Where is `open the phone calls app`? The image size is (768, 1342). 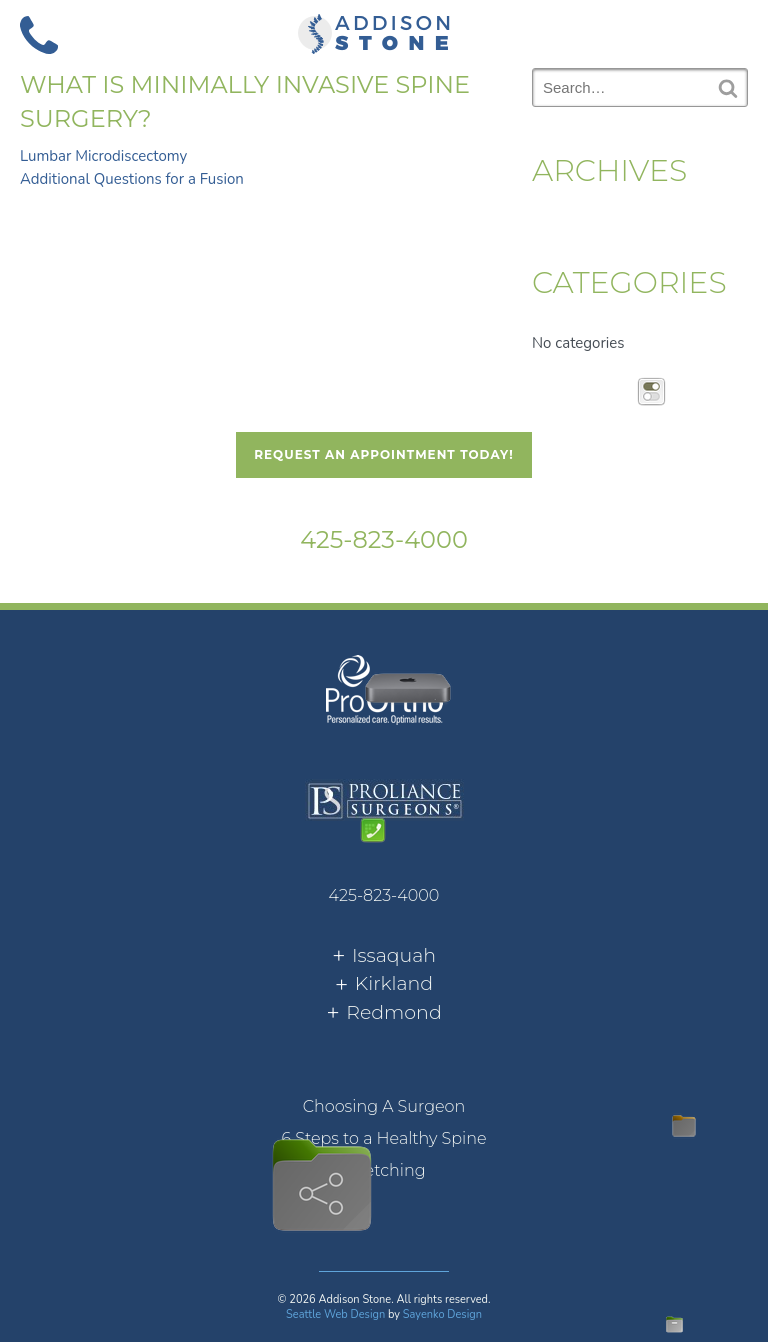
open the phone calls app is located at coordinates (373, 830).